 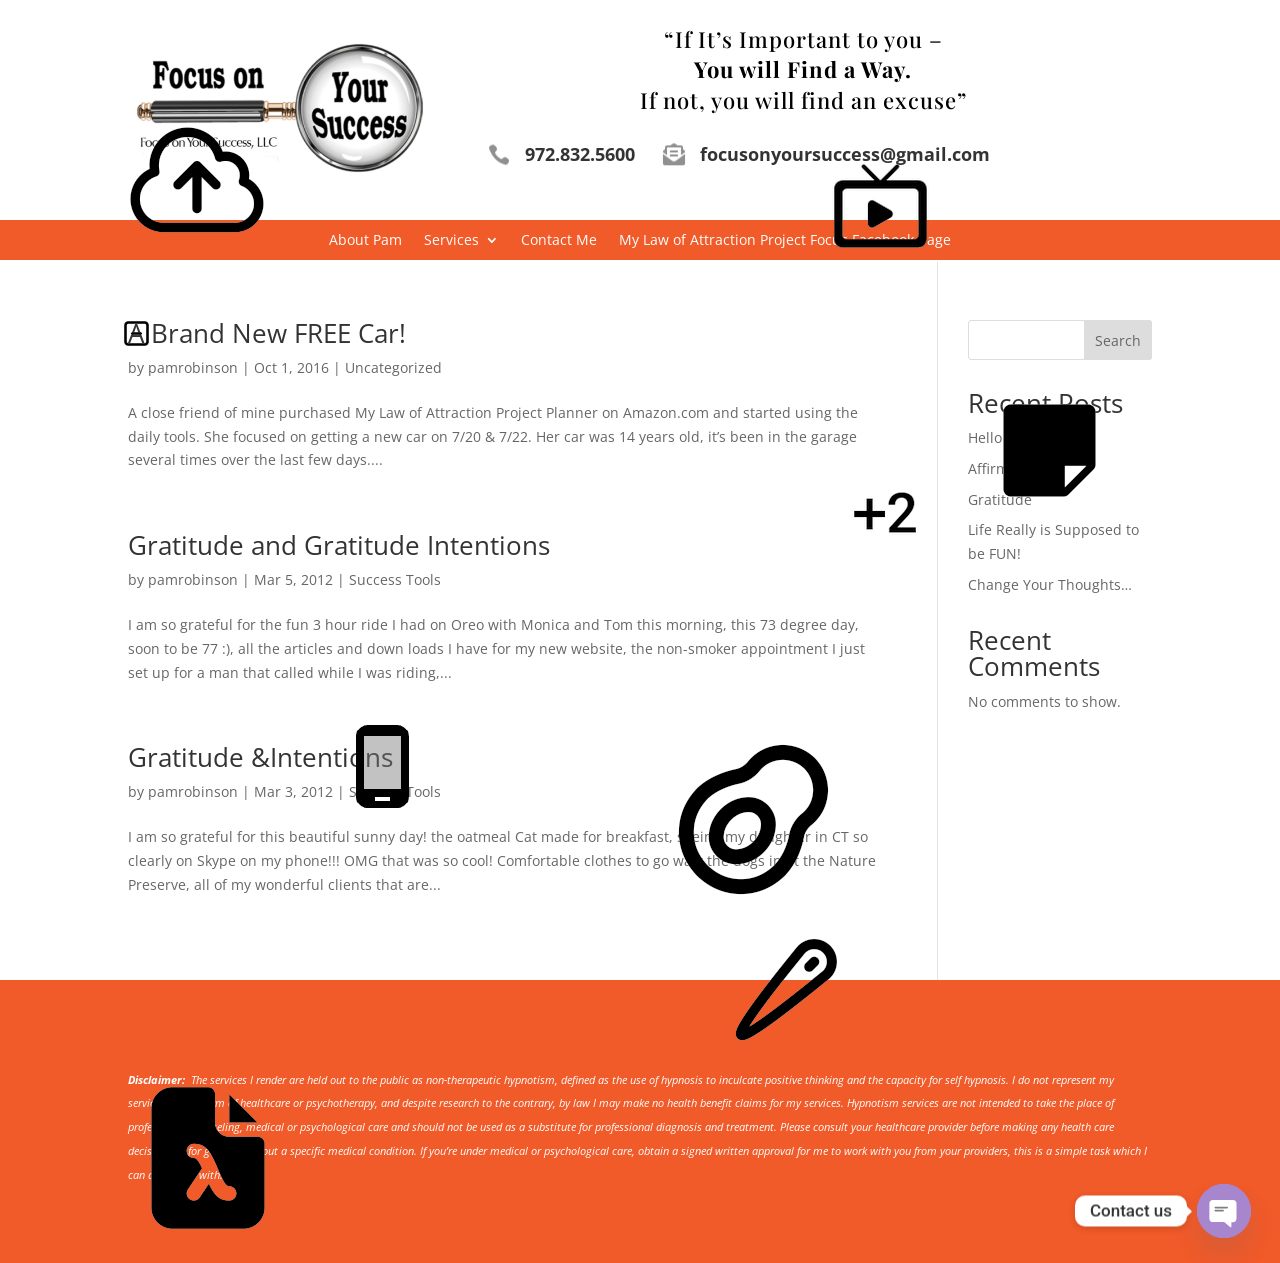 I want to click on access sewing or tailoring tools, so click(x=786, y=989).